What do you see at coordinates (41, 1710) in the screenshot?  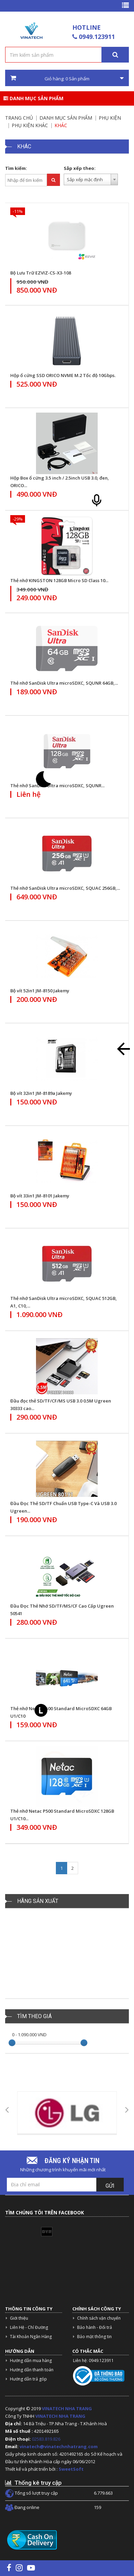 I see `indicates an item or category labeled "L"` at bounding box center [41, 1710].